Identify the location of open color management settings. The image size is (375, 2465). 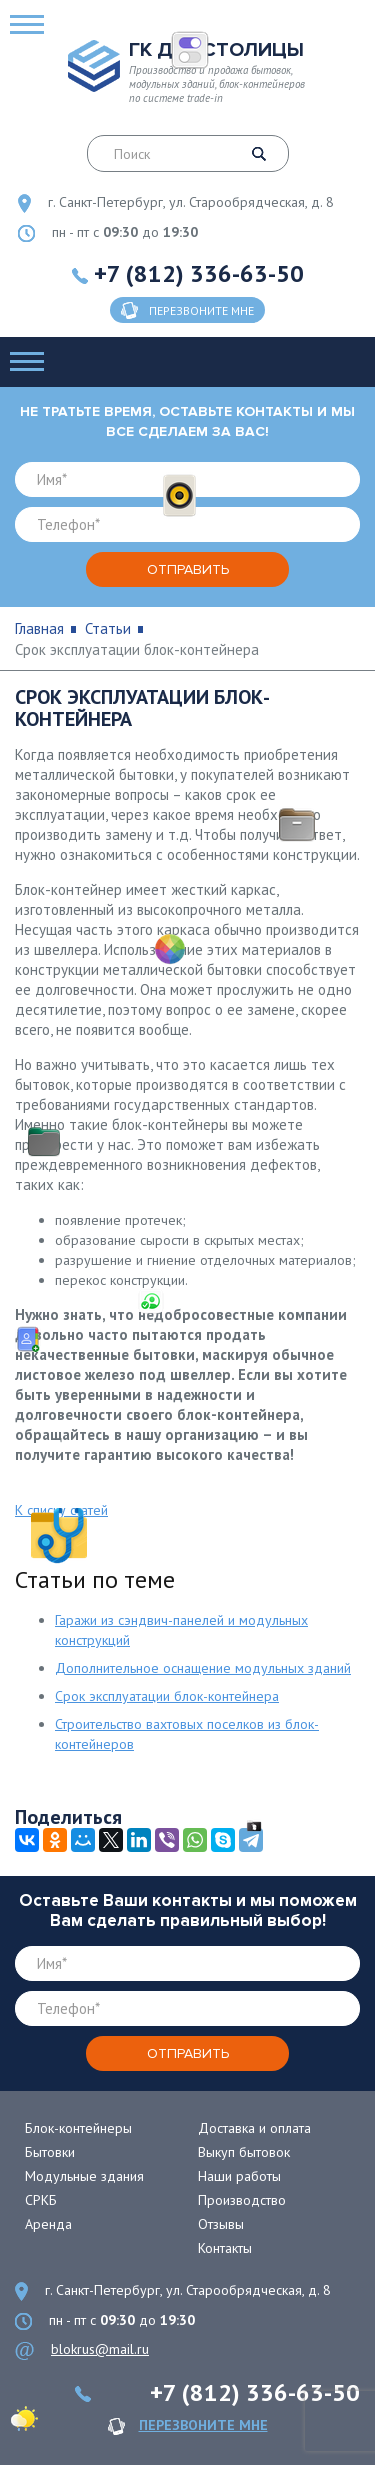
(170, 949).